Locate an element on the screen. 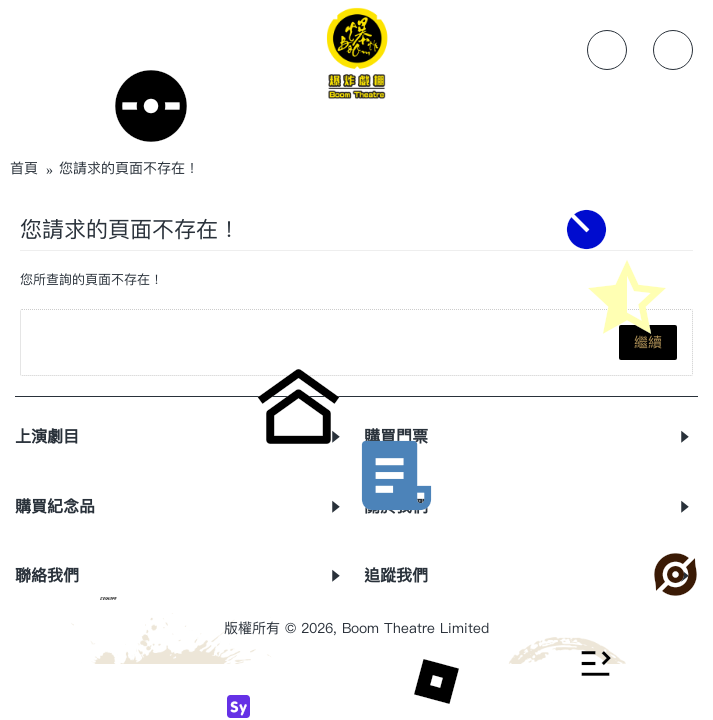 Image resolution: width=713 pixels, height=720 pixels. scan a QR code or barcode is located at coordinates (586, 229).